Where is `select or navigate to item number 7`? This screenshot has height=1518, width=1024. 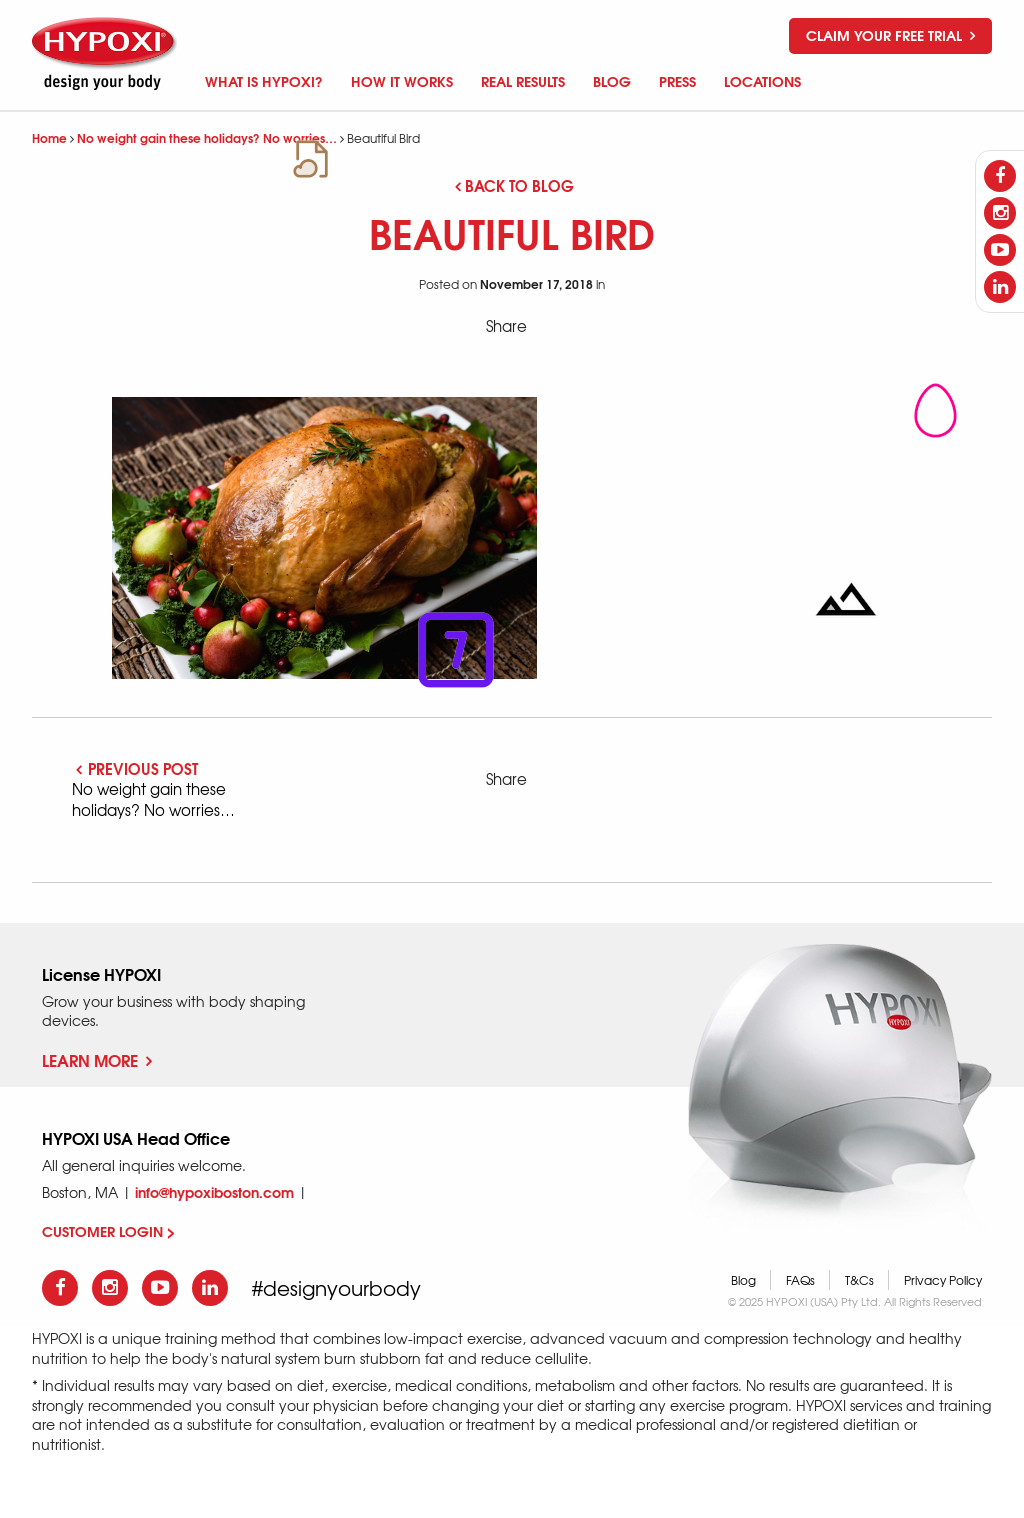
select or navigate to item number 7 is located at coordinates (456, 650).